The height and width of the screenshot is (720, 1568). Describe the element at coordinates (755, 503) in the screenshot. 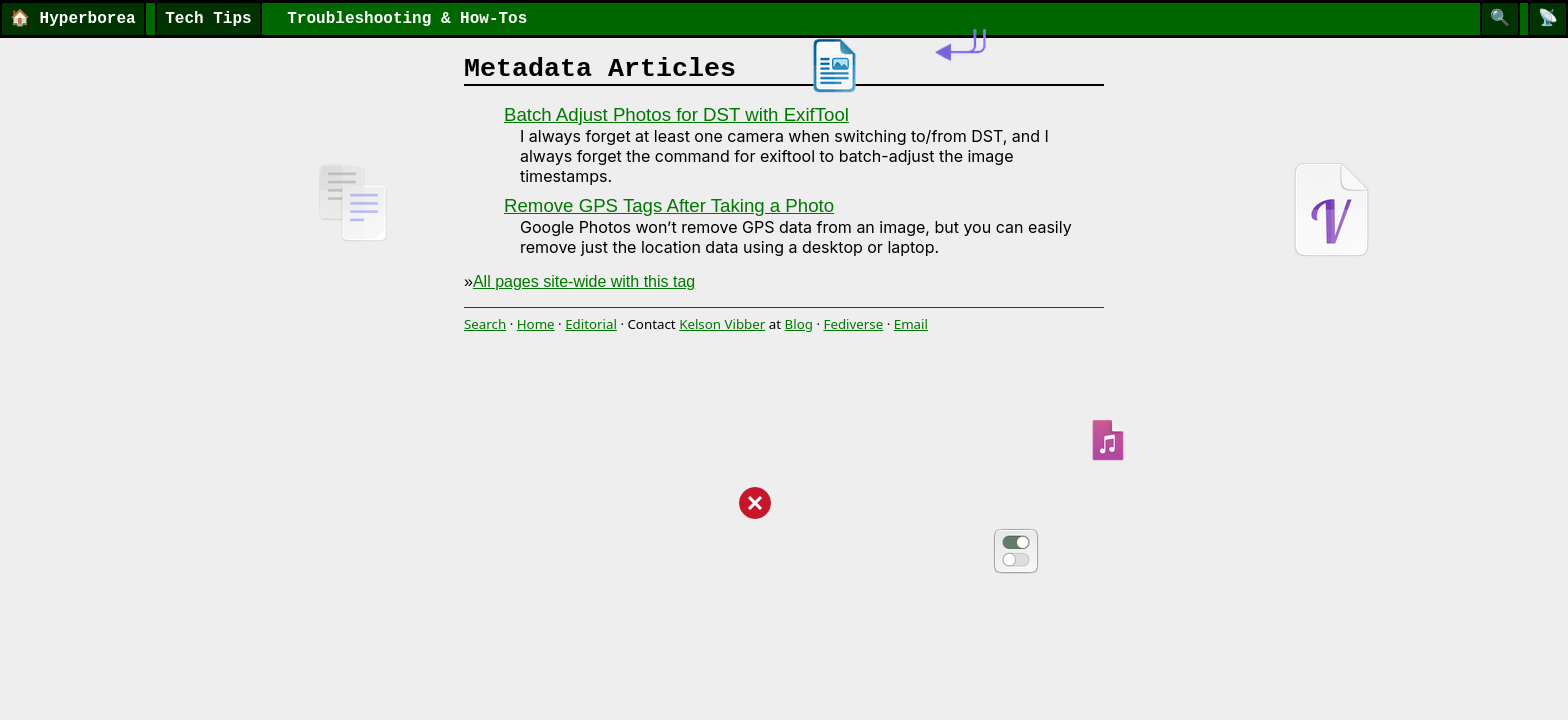

I see `cancel or close the calculator` at that location.